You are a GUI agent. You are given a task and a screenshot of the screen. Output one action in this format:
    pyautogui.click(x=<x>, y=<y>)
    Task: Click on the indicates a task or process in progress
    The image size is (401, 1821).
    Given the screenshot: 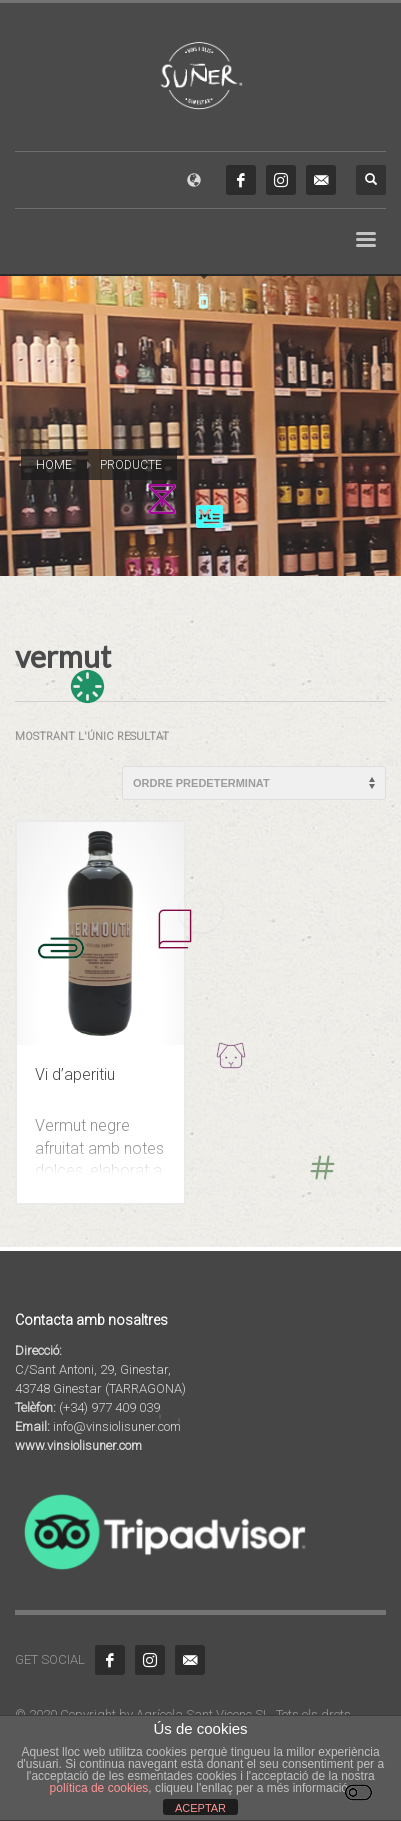 What is the action you would take?
    pyautogui.click(x=162, y=499)
    